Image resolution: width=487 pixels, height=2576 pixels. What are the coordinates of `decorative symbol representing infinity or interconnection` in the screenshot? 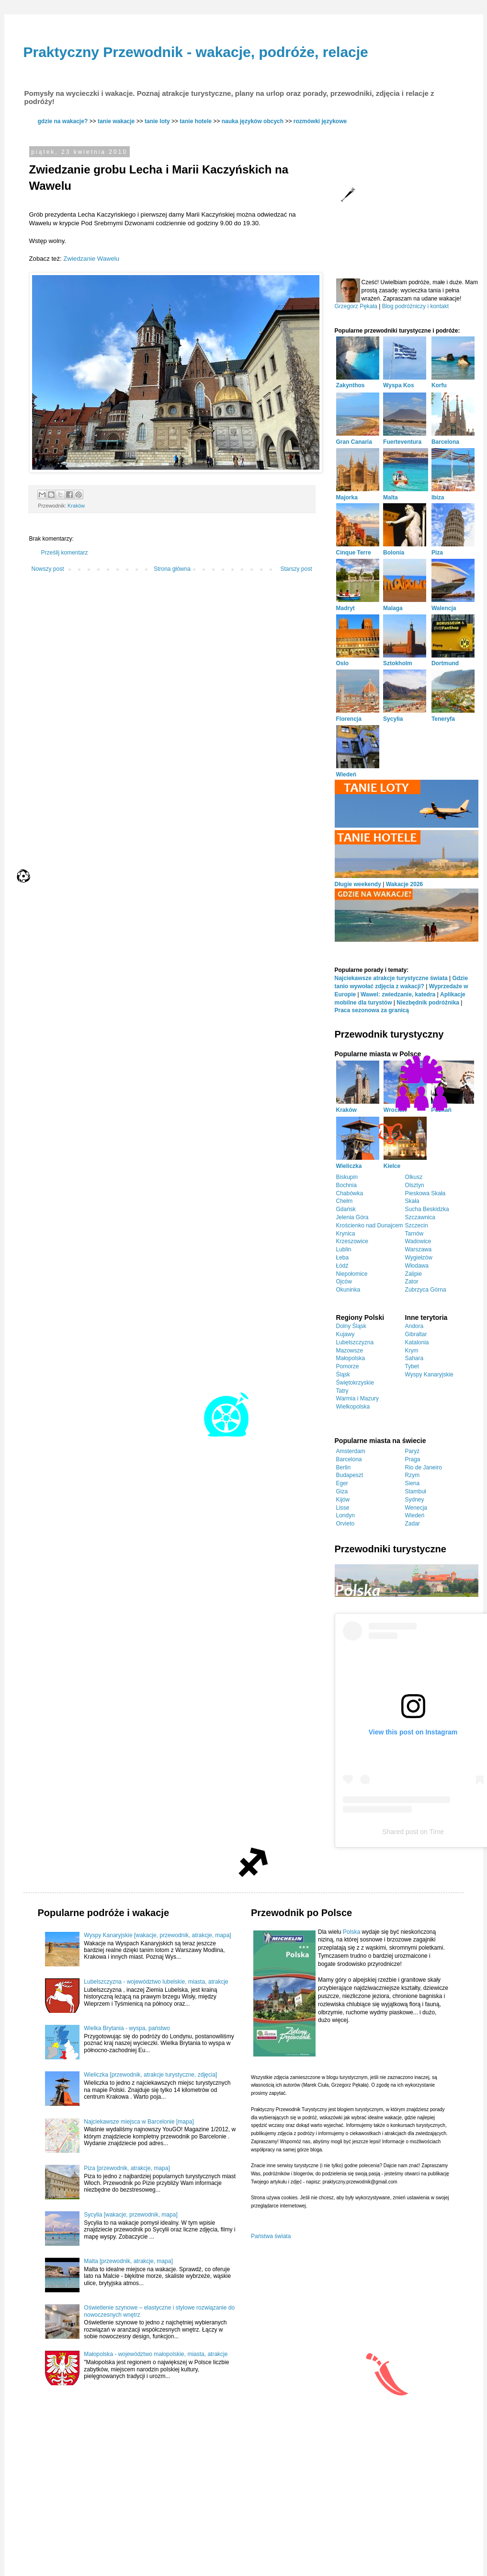 It's located at (23, 876).